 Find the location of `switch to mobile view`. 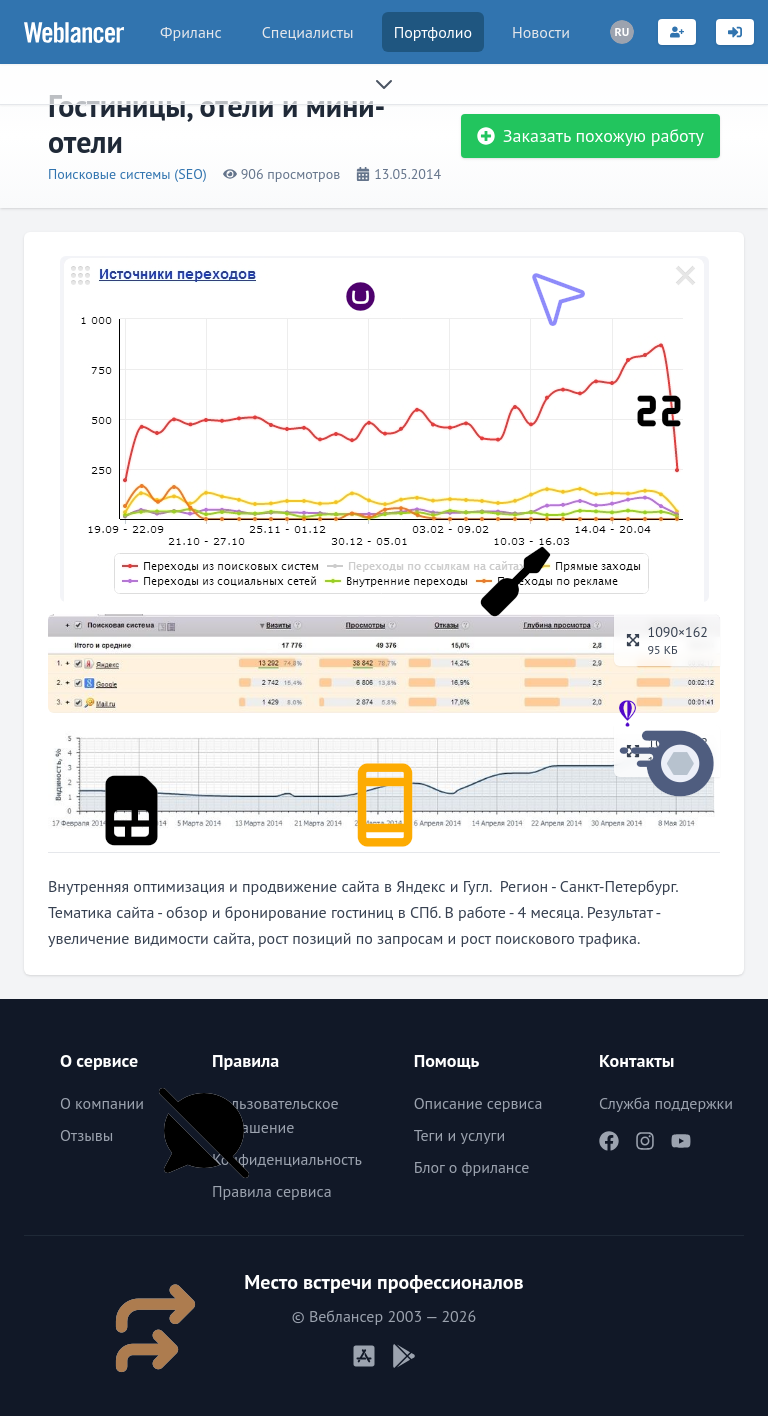

switch to mobile view is located at coordinates (385, 805).